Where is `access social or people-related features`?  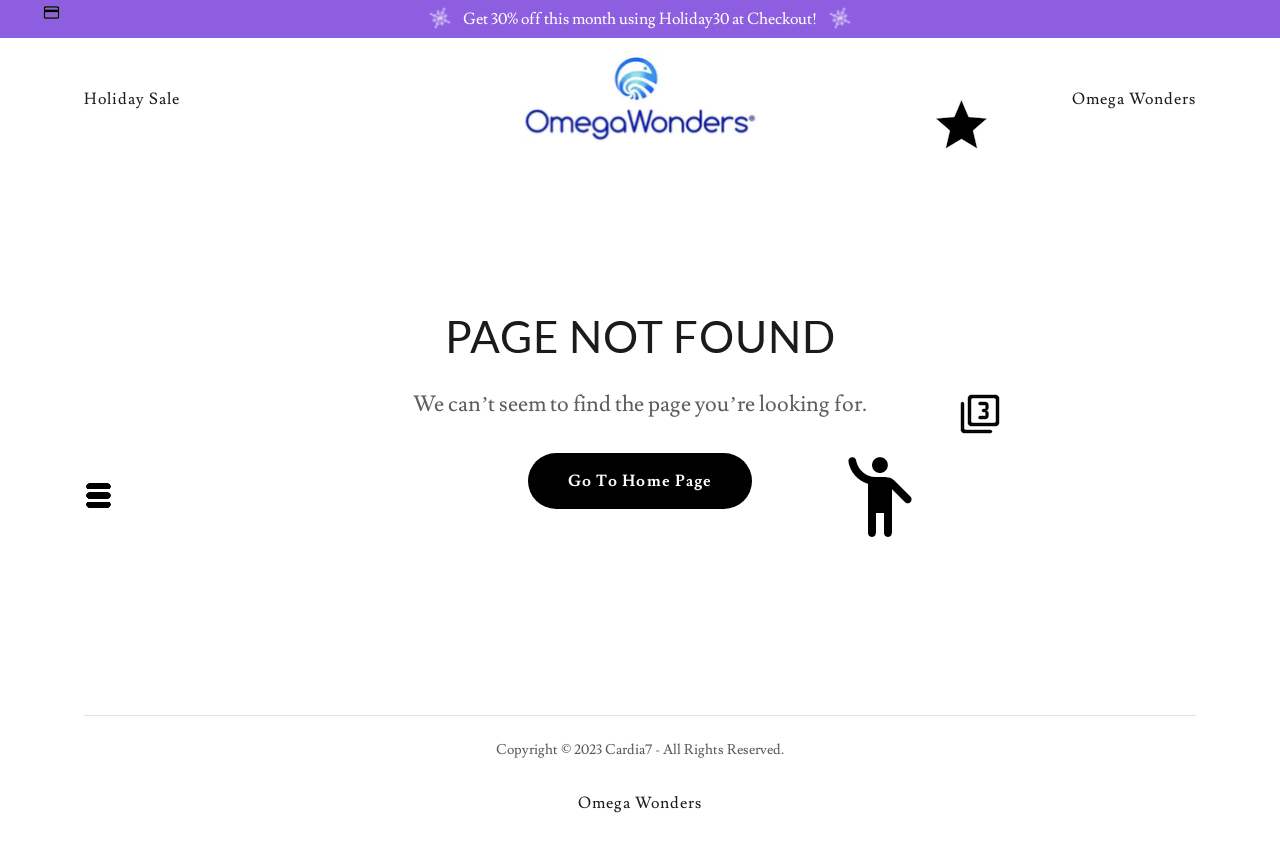
access social or people-related features is located at coordinates (880, 497).